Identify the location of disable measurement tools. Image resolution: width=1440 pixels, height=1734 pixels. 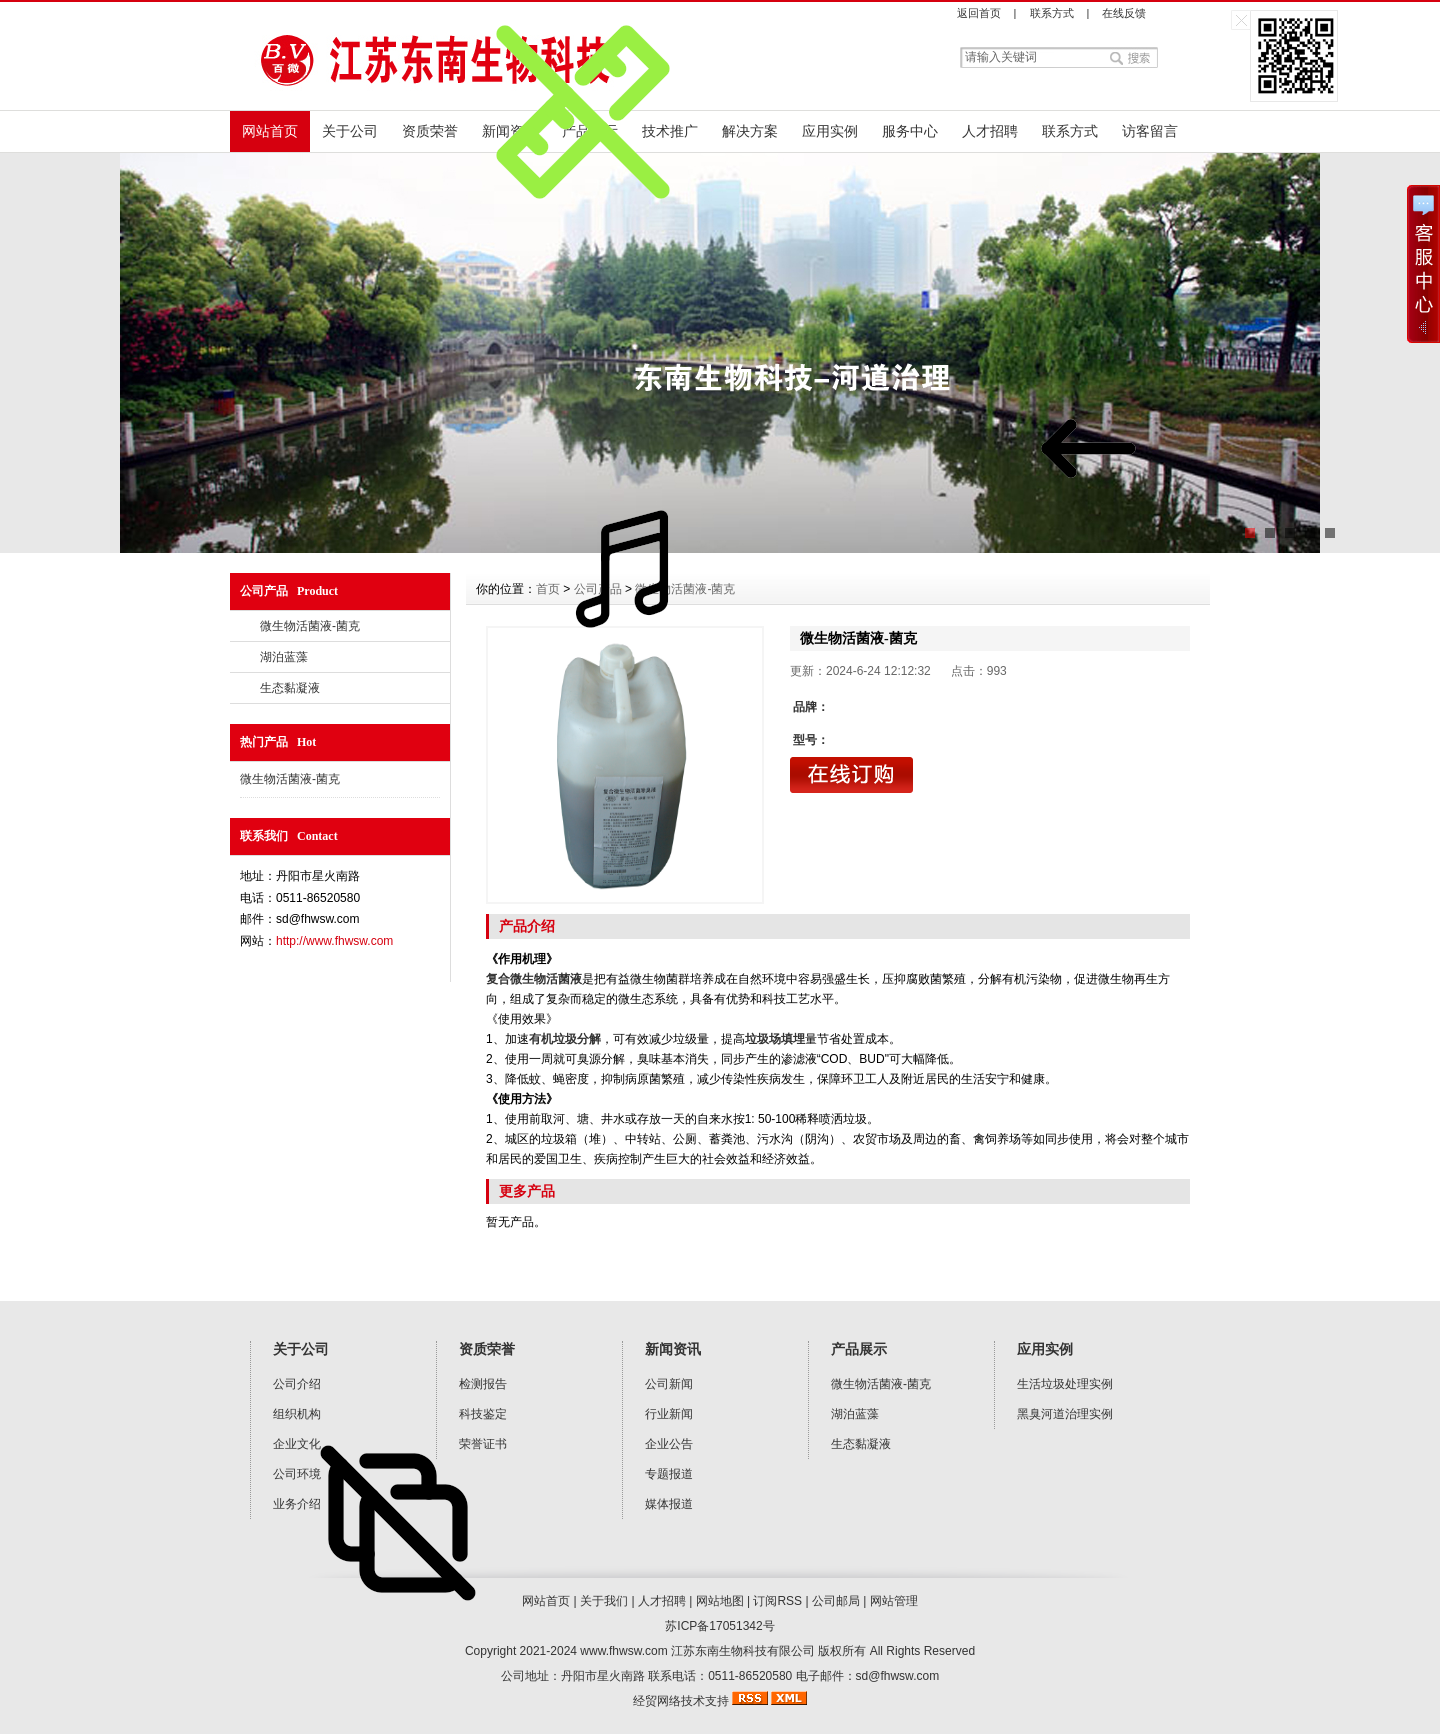
(583, 112).